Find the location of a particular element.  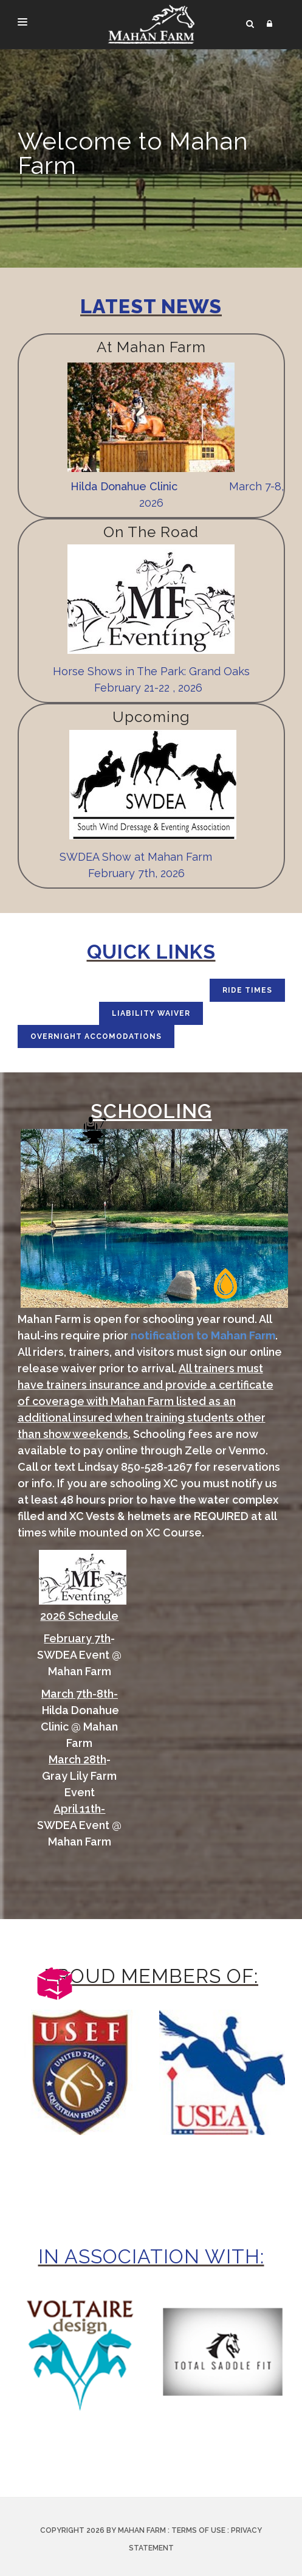

select stone block material for building is located at coordinates (55, 1983).